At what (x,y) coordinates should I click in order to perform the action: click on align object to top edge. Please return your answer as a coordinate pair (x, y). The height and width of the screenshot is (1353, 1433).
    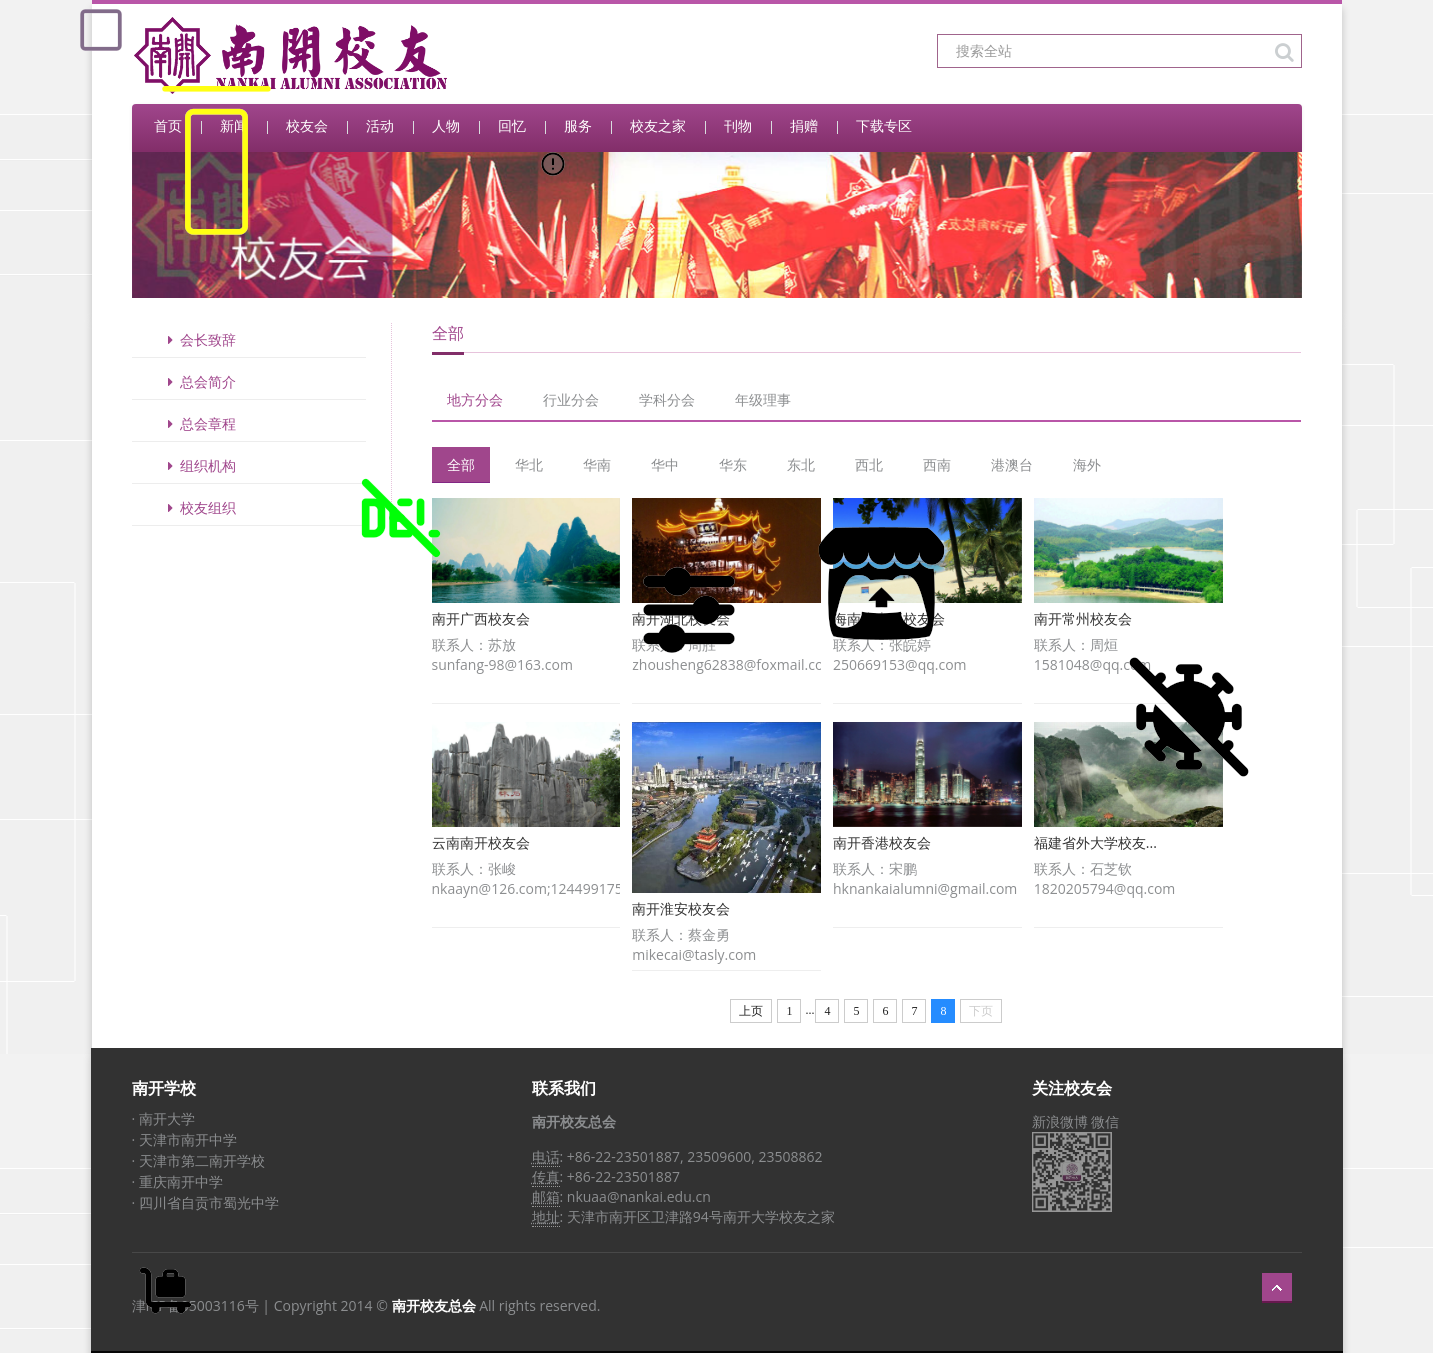
    Looking at the image, I should click on (216, 157).